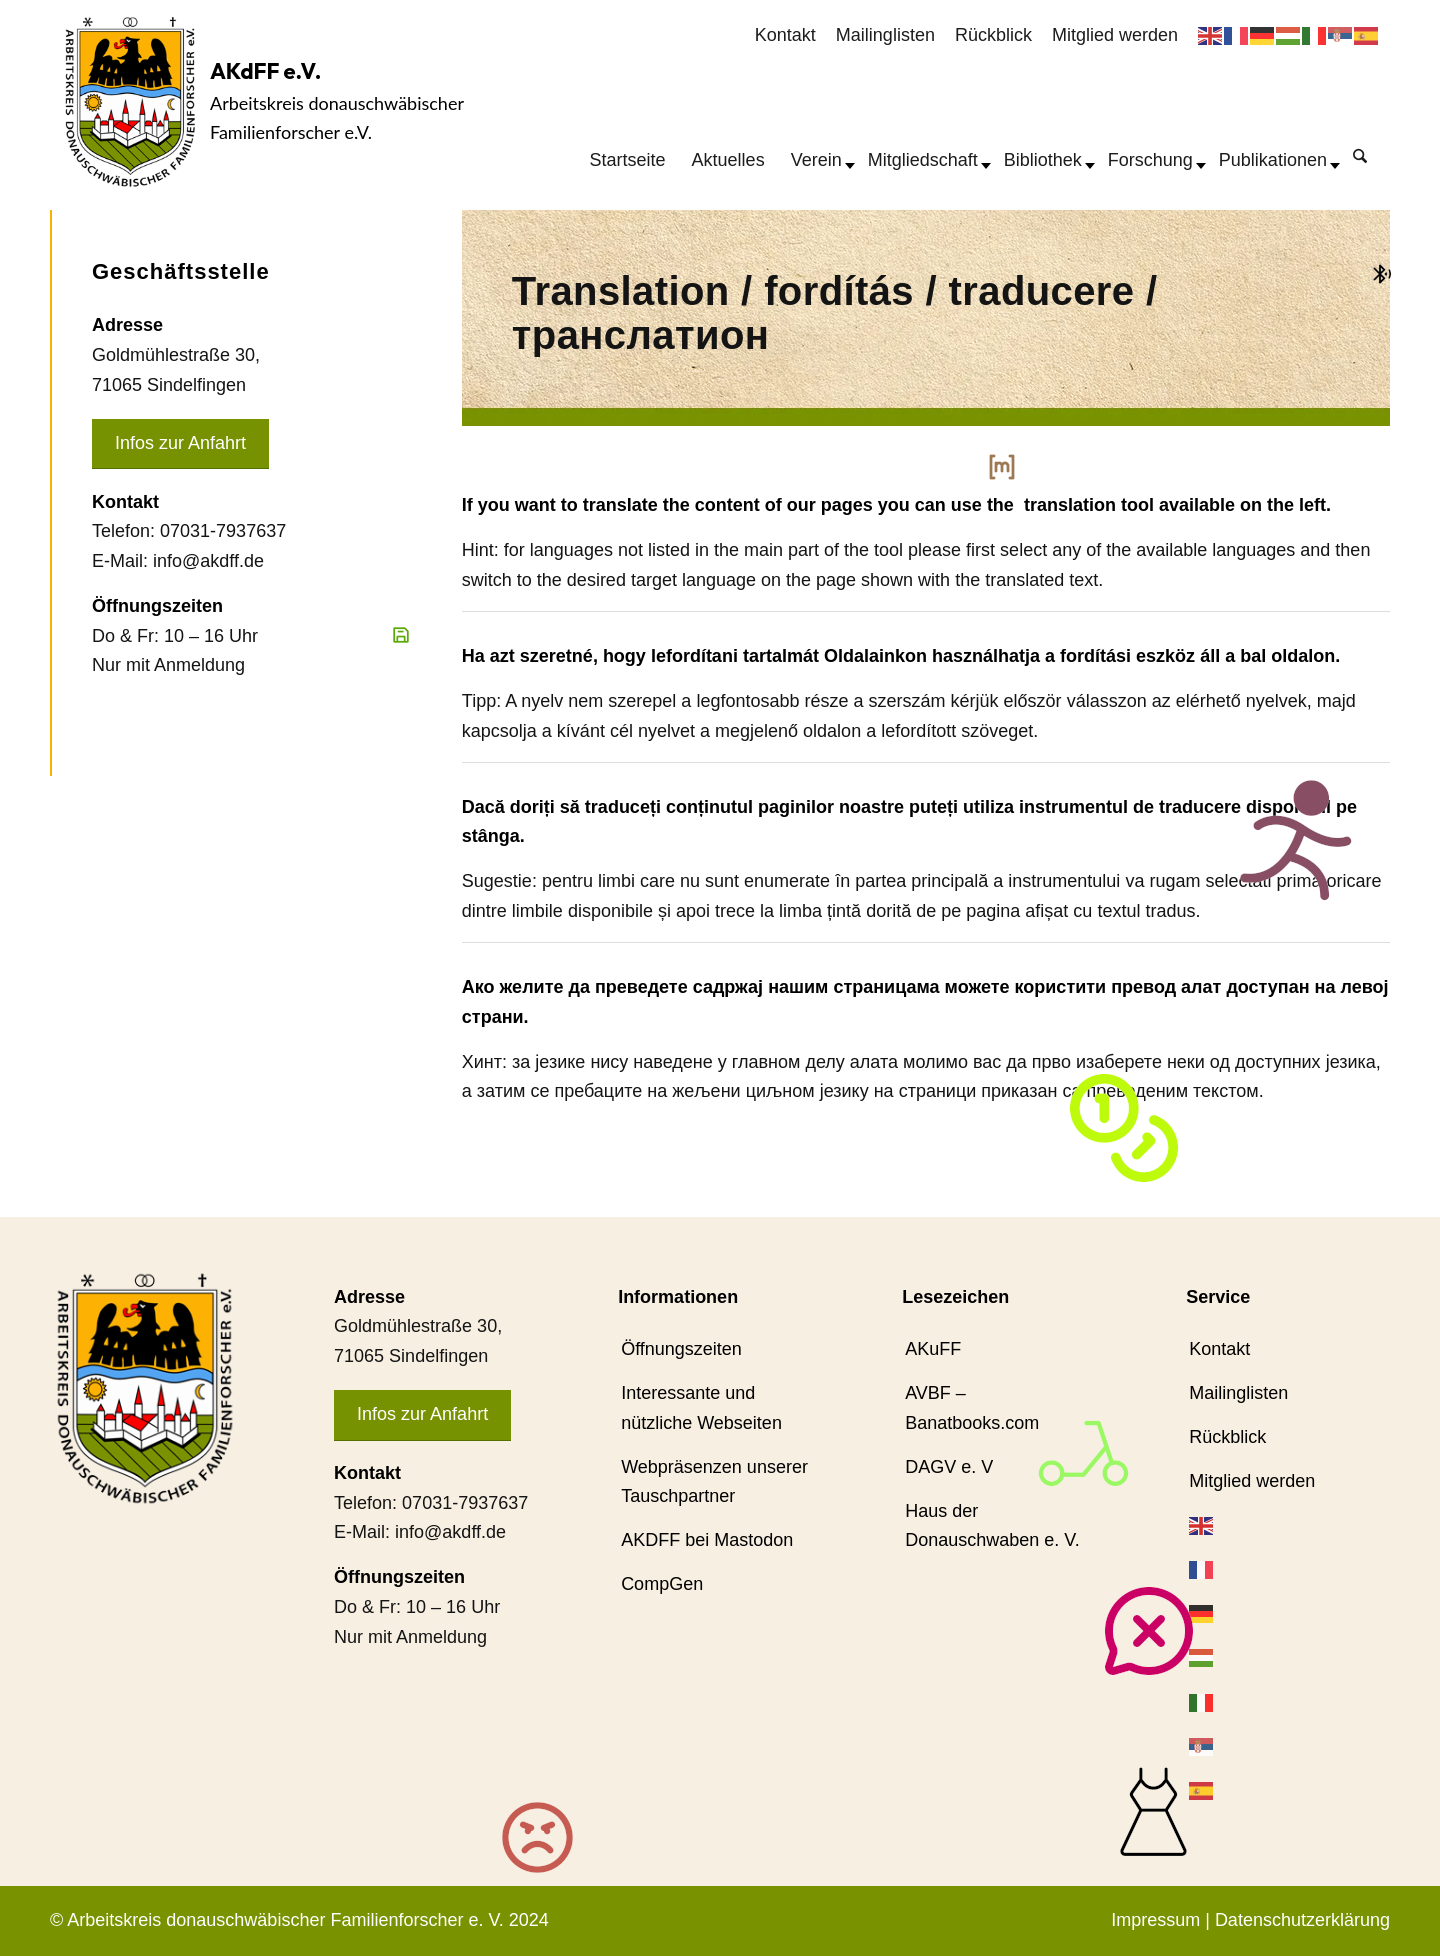  I want to click on browse women's clothing, so click(1153, 1816).